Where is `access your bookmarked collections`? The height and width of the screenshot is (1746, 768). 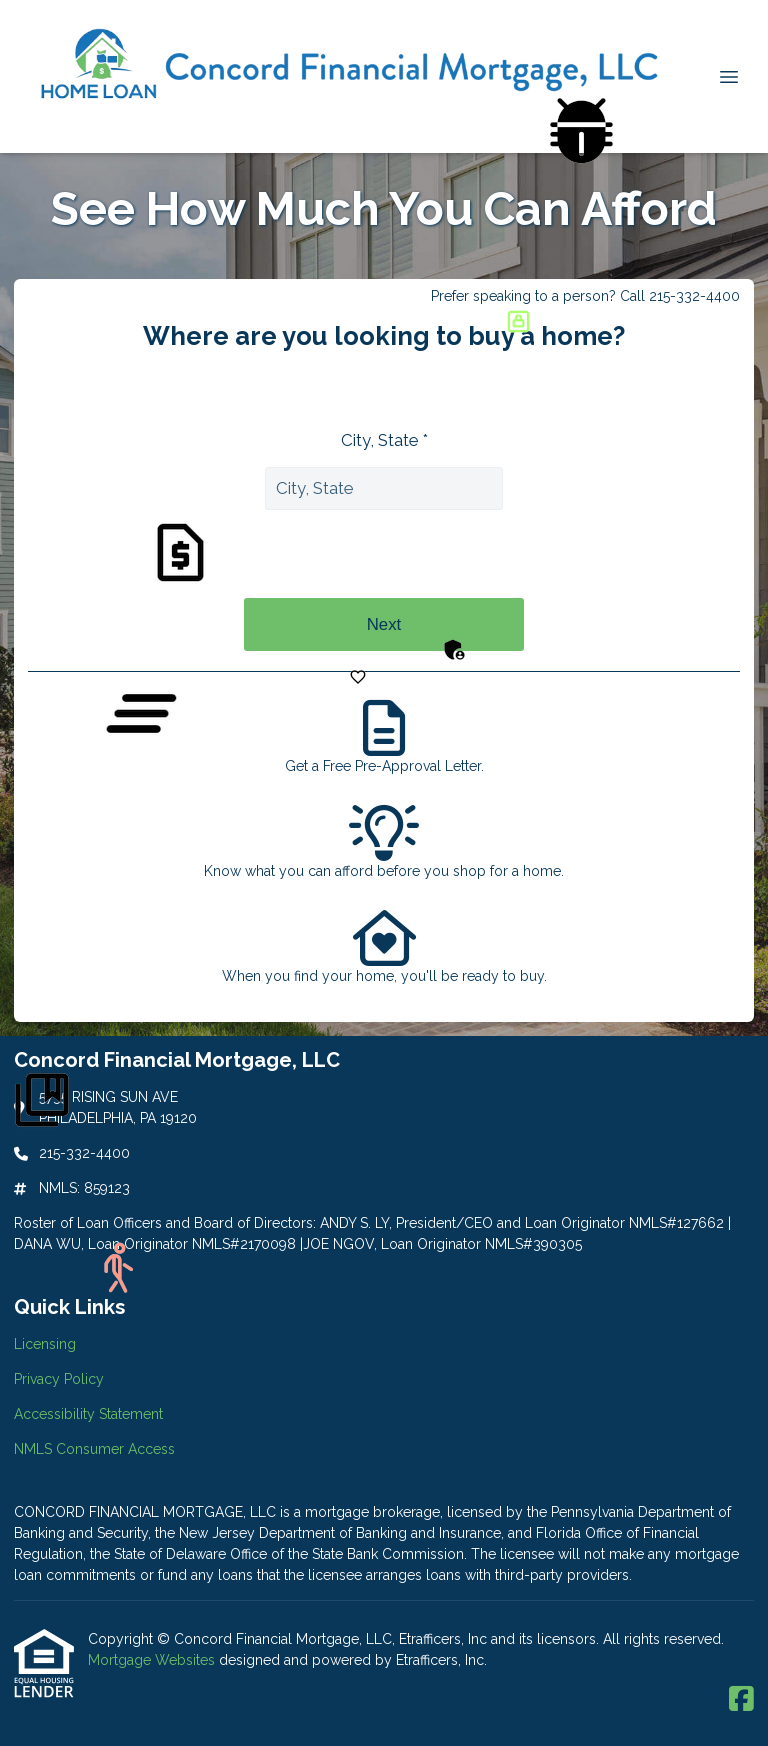
access your bookmarked collections is located at coordinates (42, 1100).